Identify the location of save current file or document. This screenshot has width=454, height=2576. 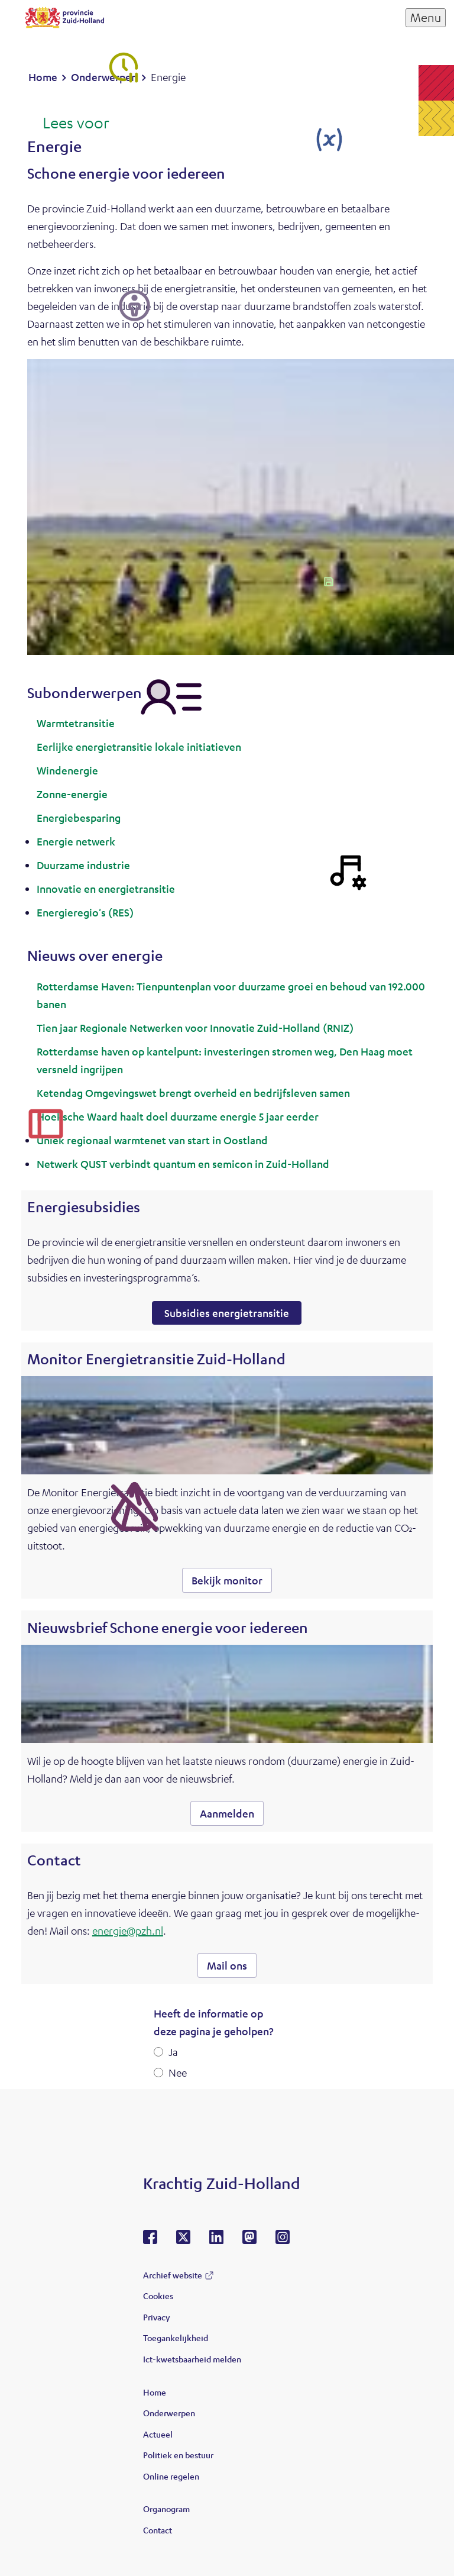
(329, 582).